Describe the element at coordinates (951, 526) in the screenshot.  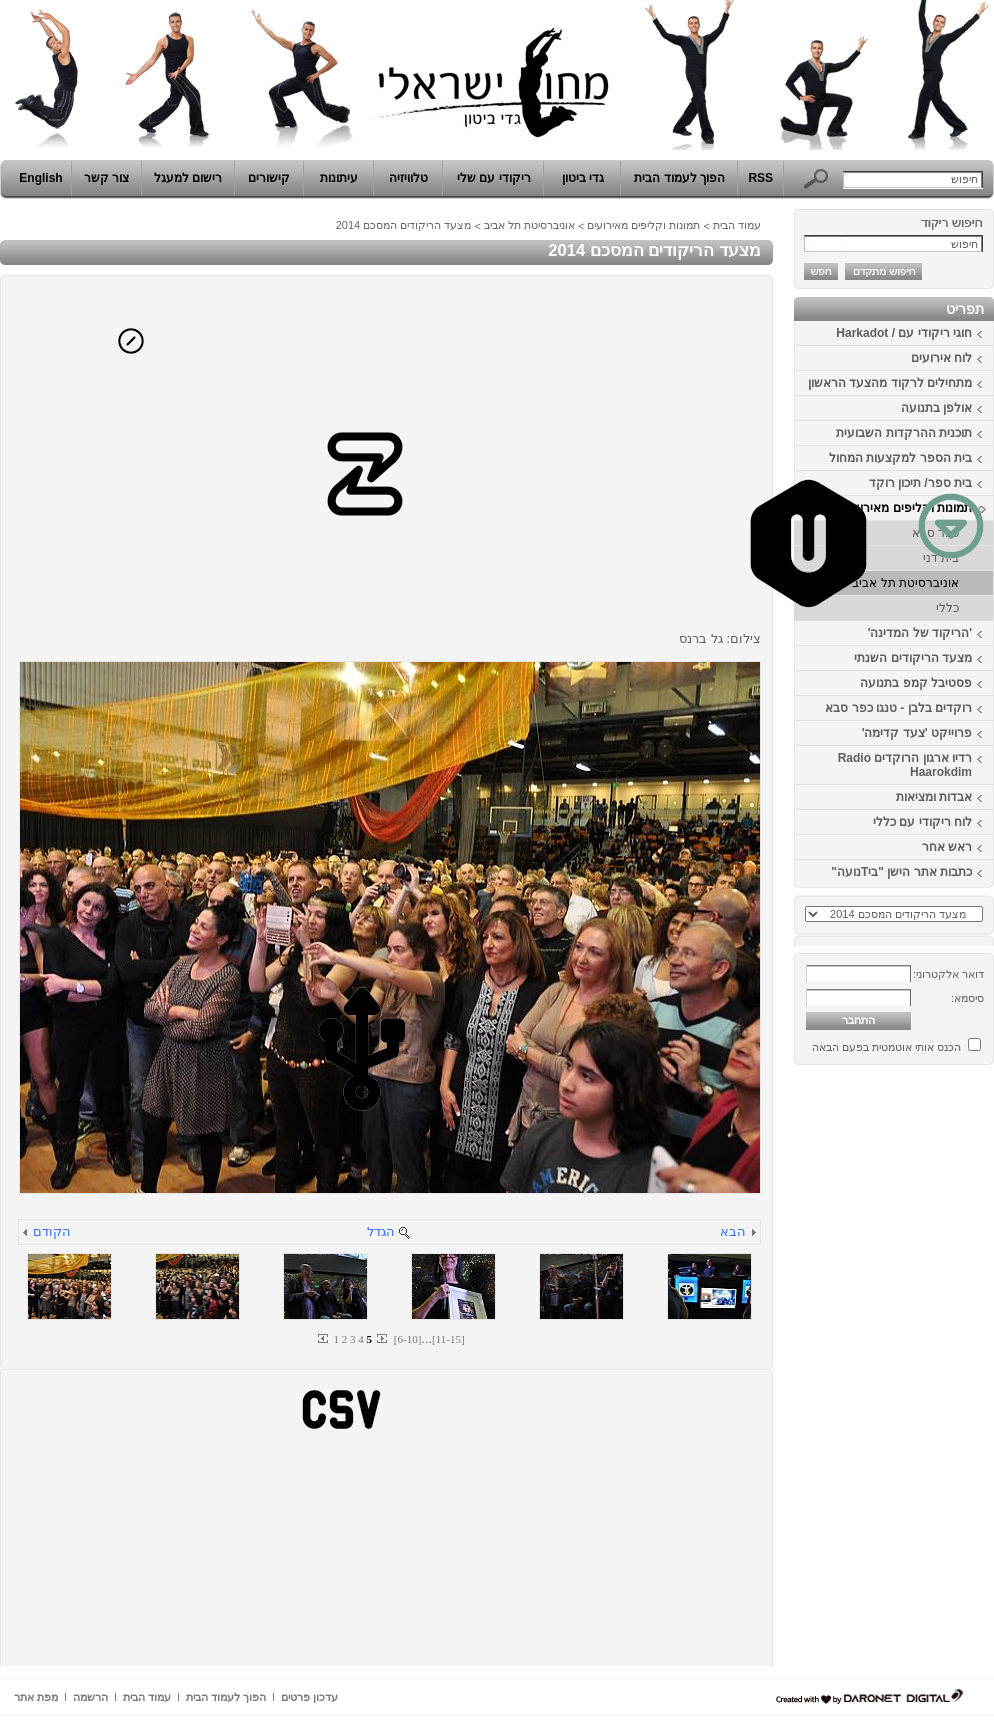
I see `expand dropdown menu` at that location.